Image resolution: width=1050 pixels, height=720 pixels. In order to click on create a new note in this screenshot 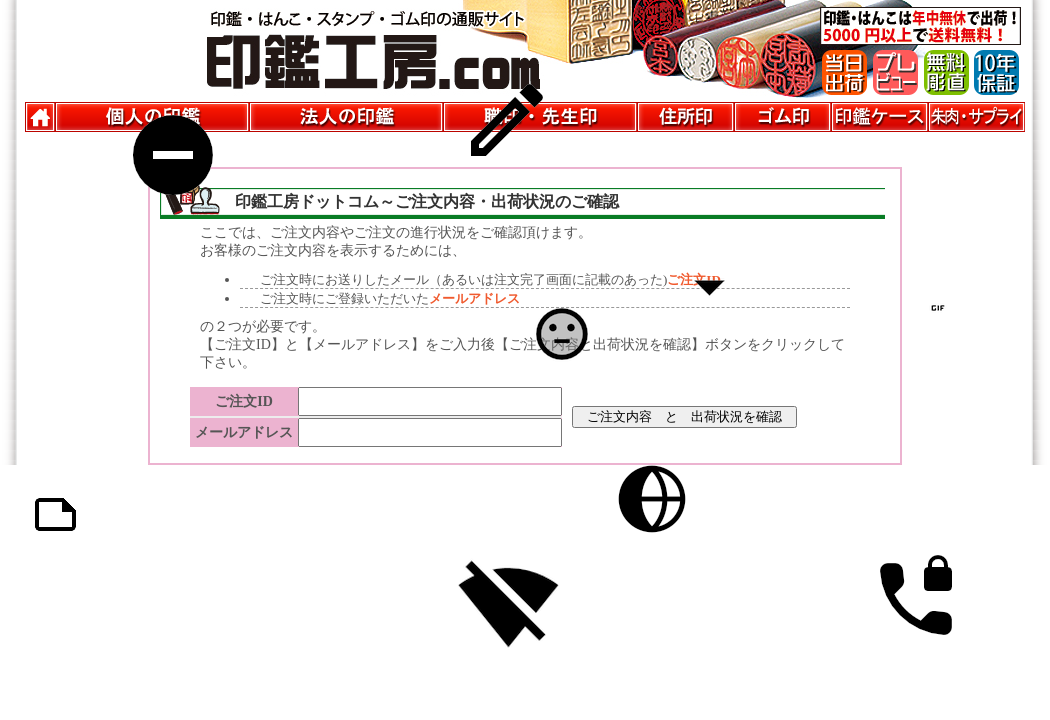, I will do `click(55, 514)`.